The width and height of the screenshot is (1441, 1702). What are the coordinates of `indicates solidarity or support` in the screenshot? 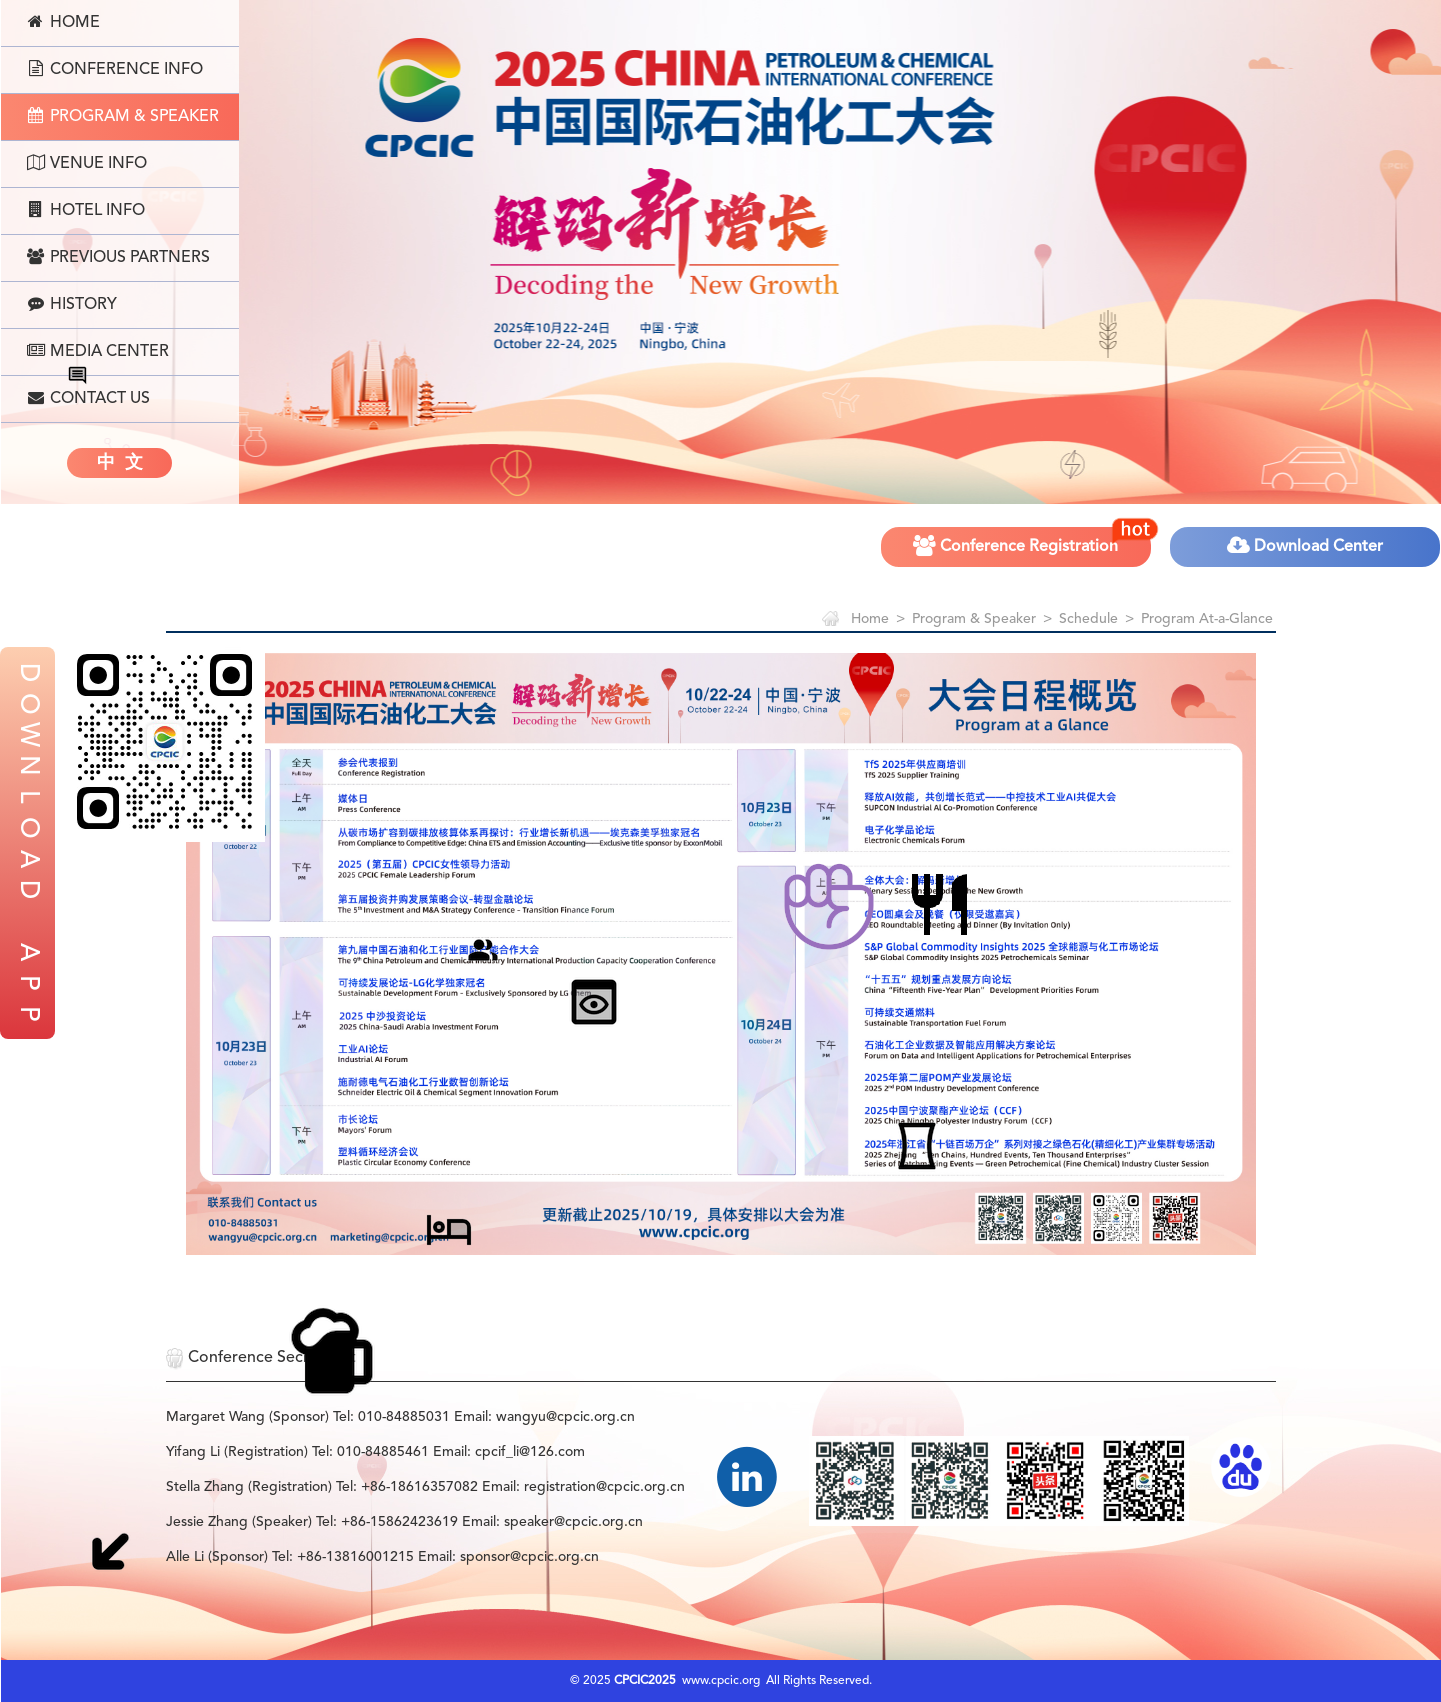 It's located at (829, 905).